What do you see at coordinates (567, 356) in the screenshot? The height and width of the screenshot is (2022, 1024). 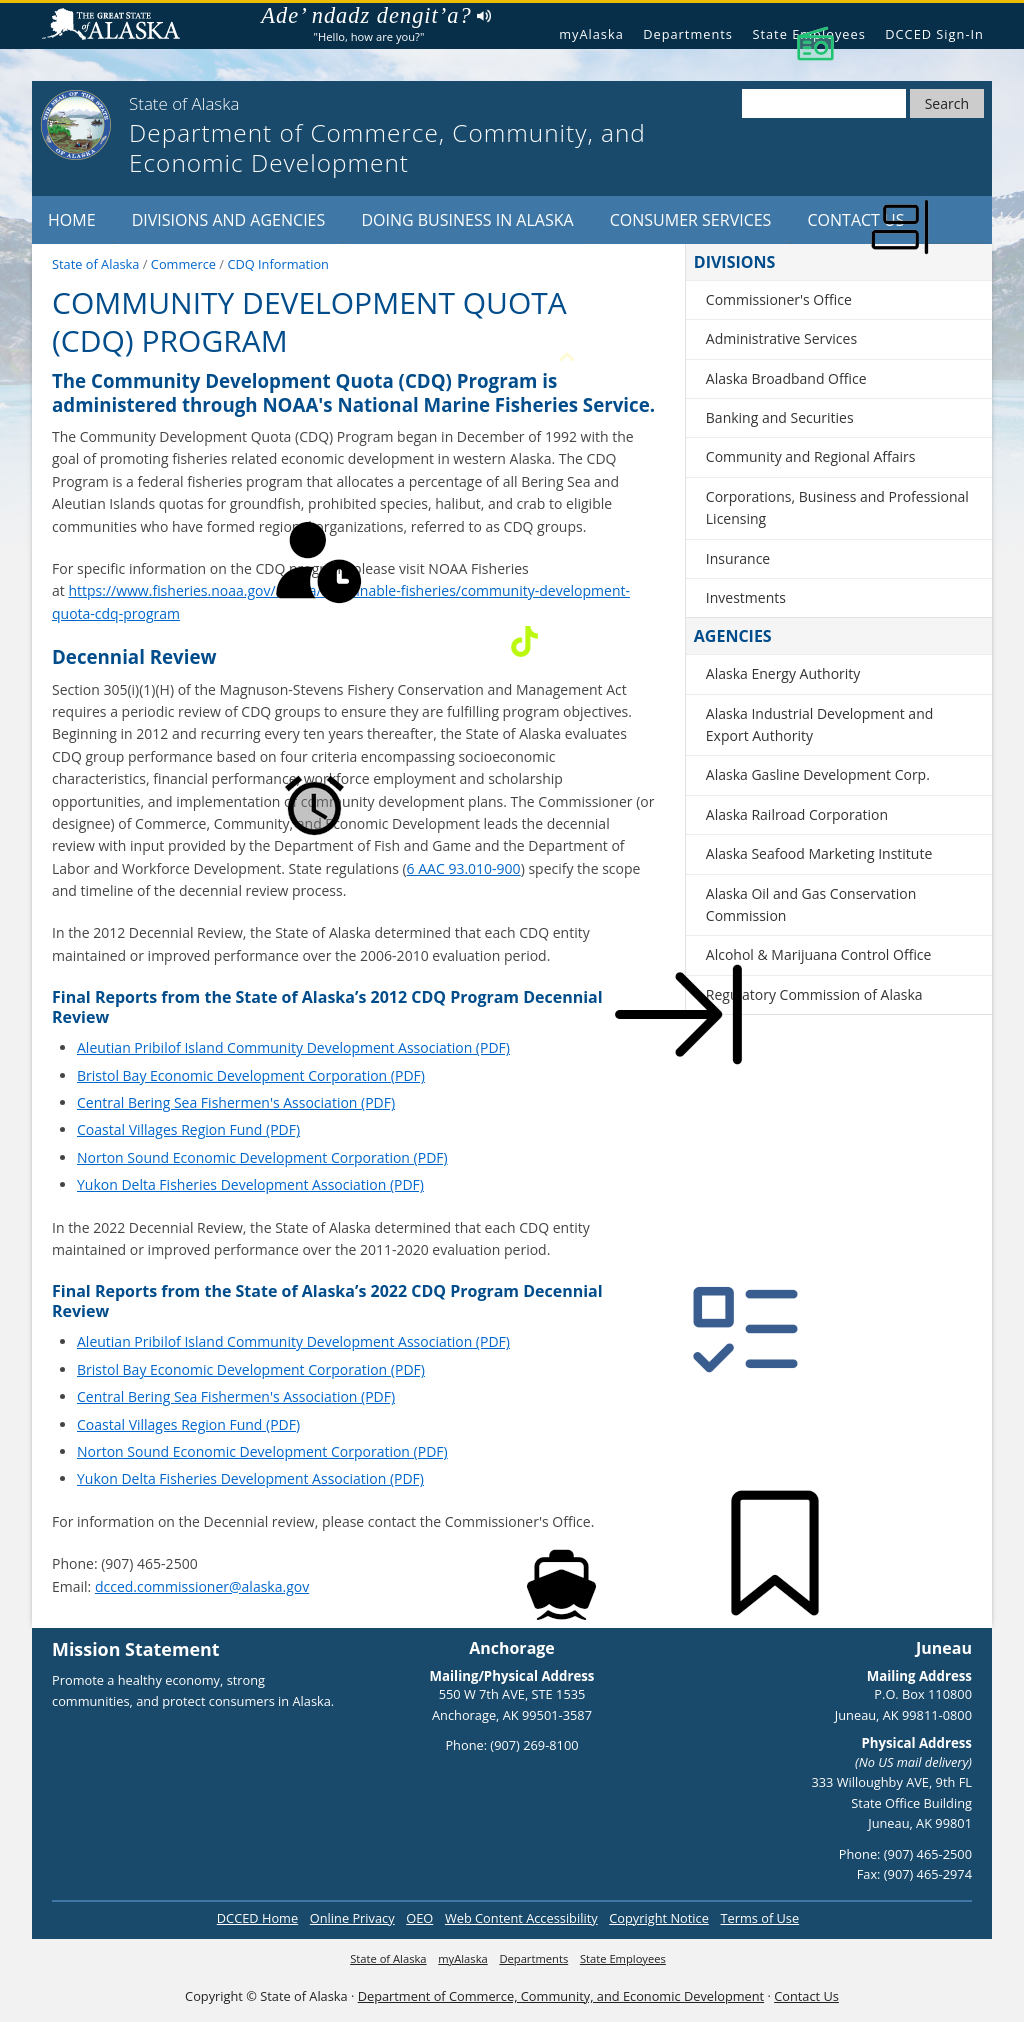 I see `collapse an expanded section` at bounding box center [567, 356].